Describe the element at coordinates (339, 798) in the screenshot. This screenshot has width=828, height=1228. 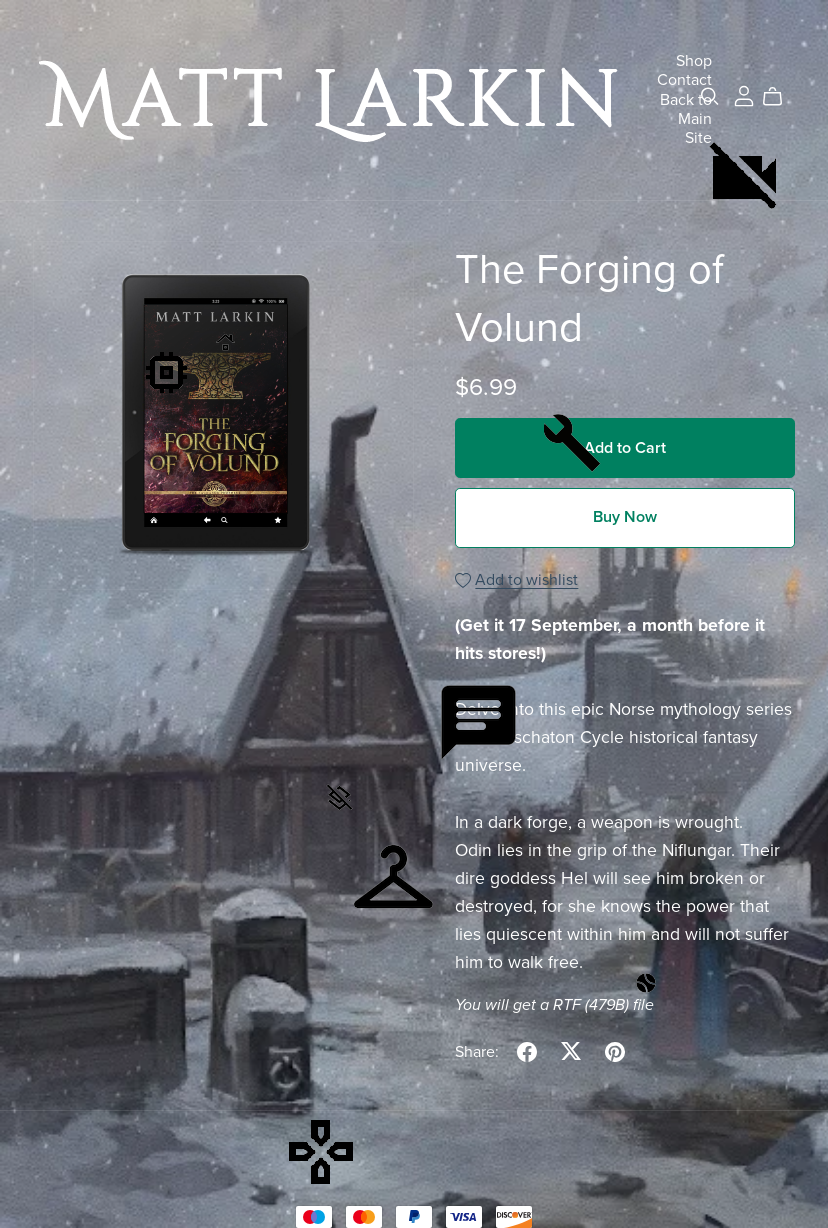
I see `clear all map layers` at that location.